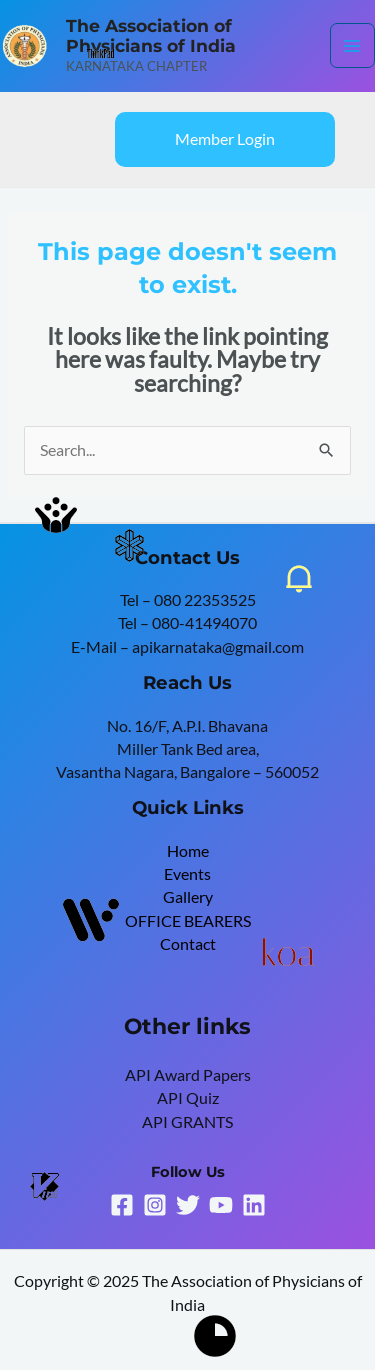 This screenshot has height=1370, width=375. I want to click on view notifications, so click(299, 578).